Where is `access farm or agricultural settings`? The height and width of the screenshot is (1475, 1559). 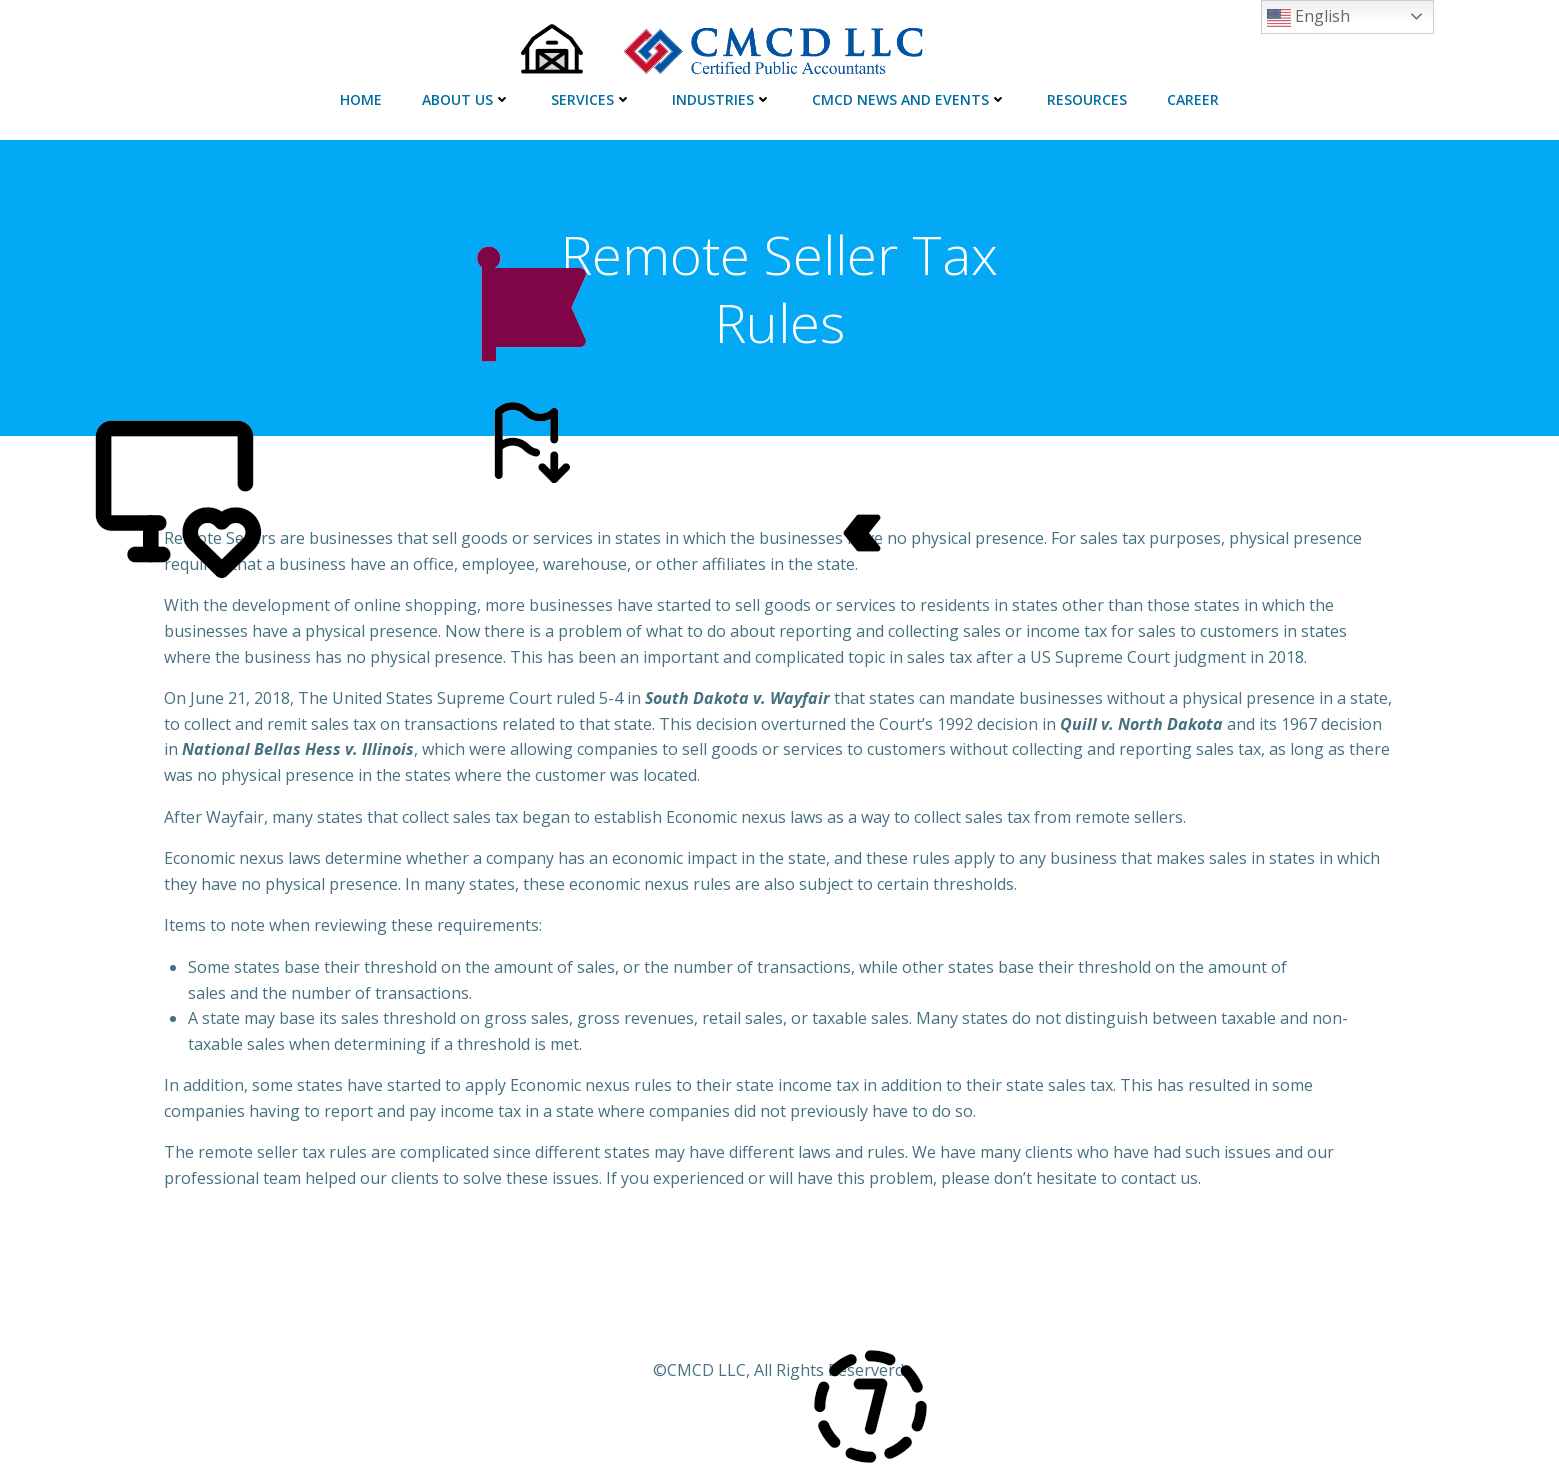
access farm or agricultural settings is located at coordinates (552, 53).